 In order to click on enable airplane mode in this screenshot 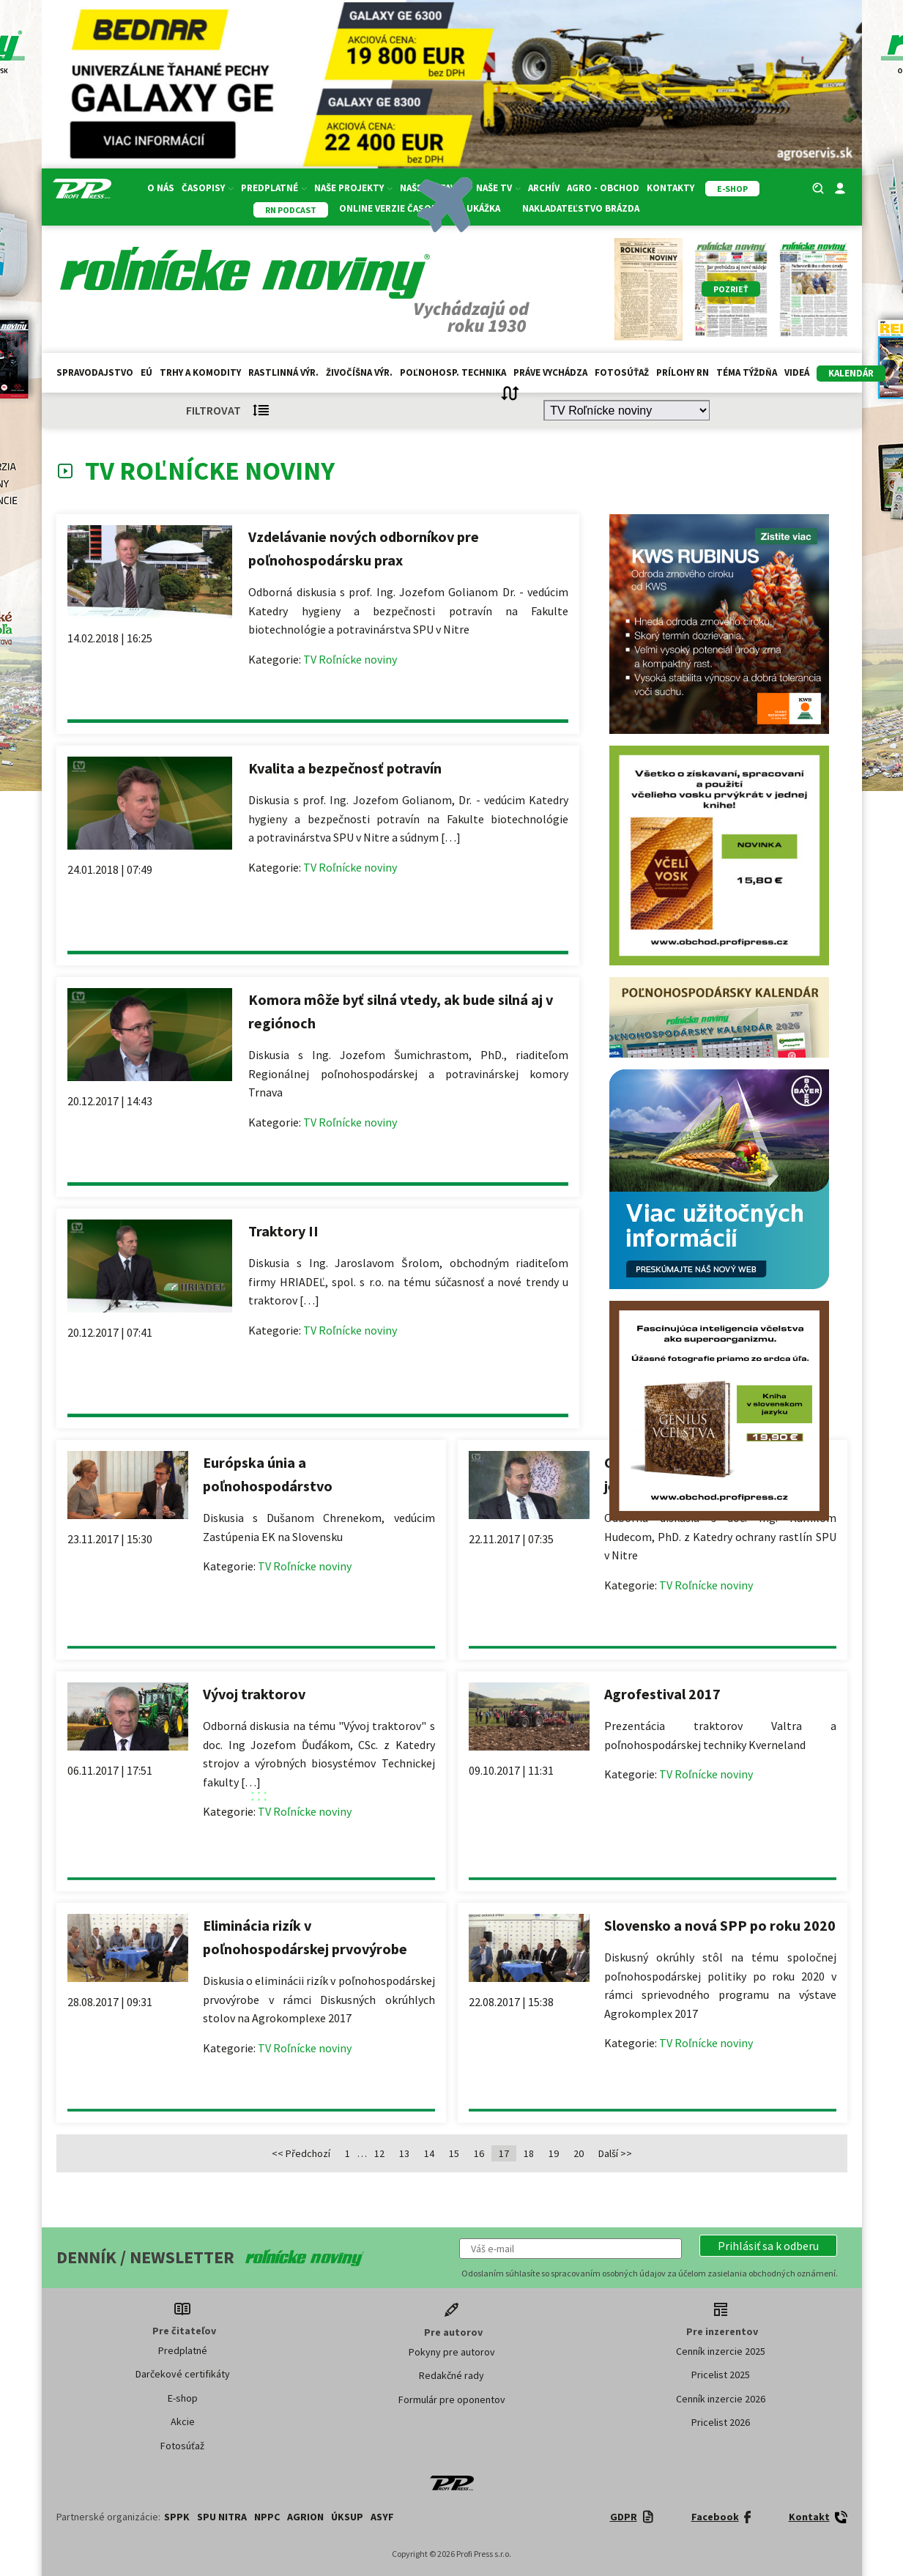, I will do `click(446, 204)`.